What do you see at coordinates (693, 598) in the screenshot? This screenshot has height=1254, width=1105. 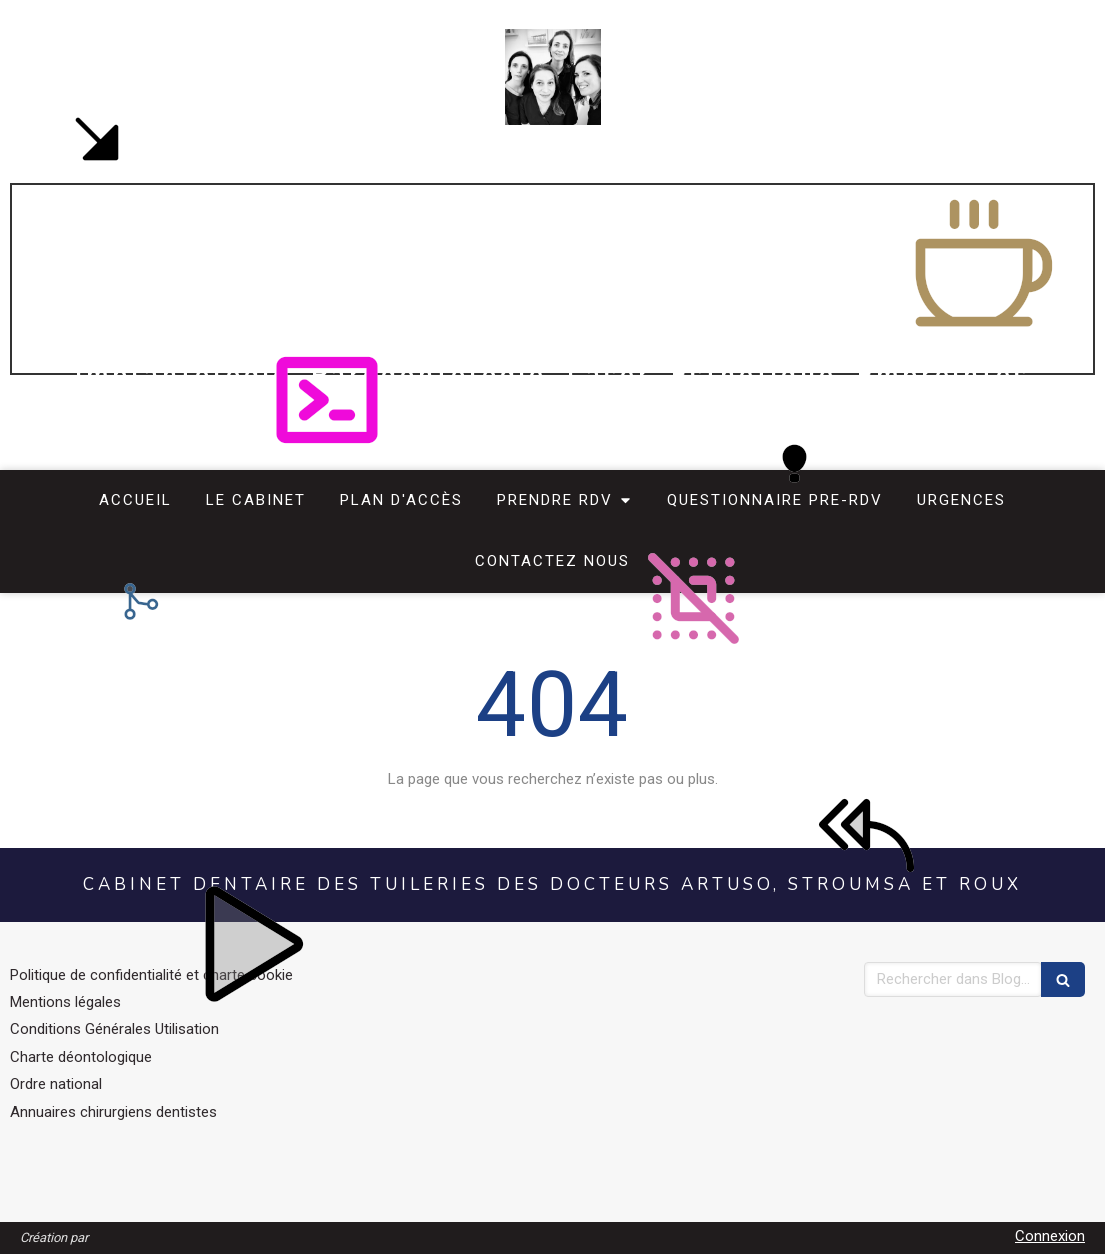 I see `deselect all items` at bounding box center [693, 598].